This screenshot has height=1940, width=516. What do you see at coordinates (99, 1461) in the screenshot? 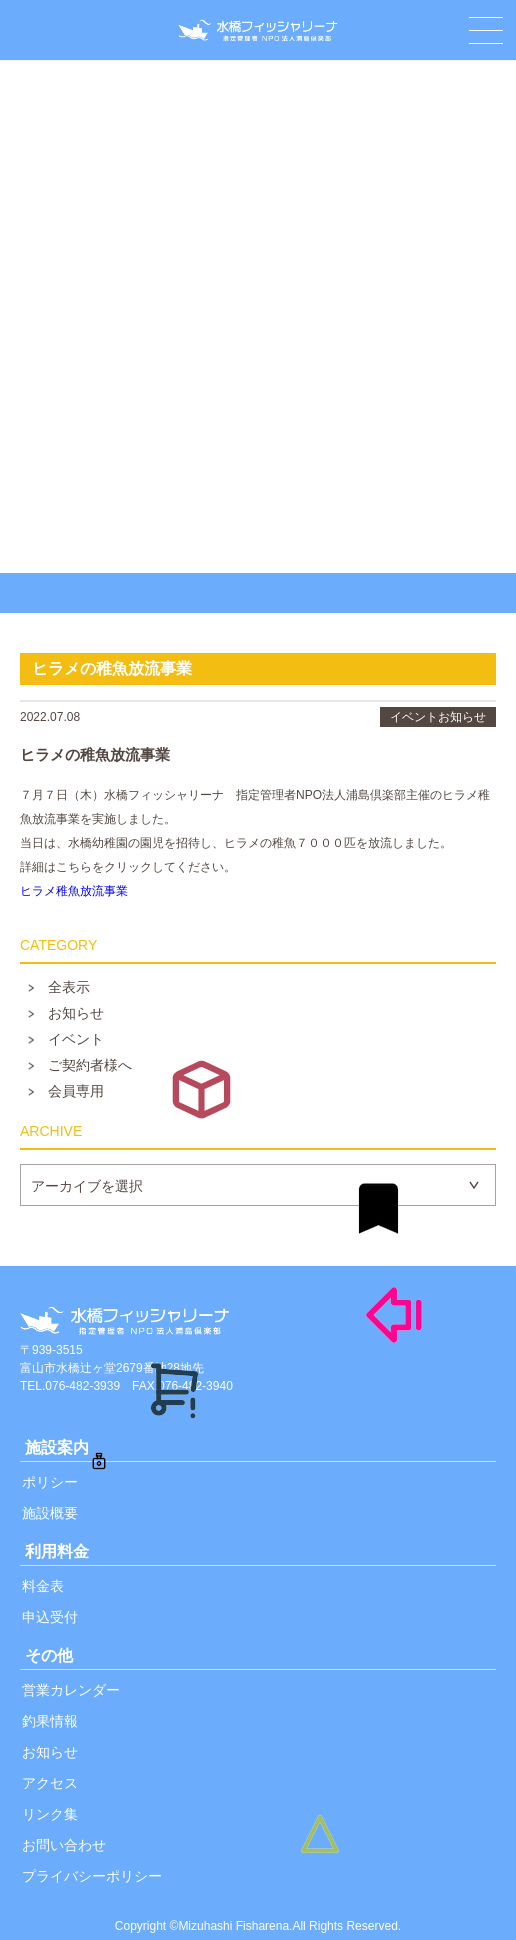
I see `browse perfume or fragrance products` at bounding box center [99, 1461].